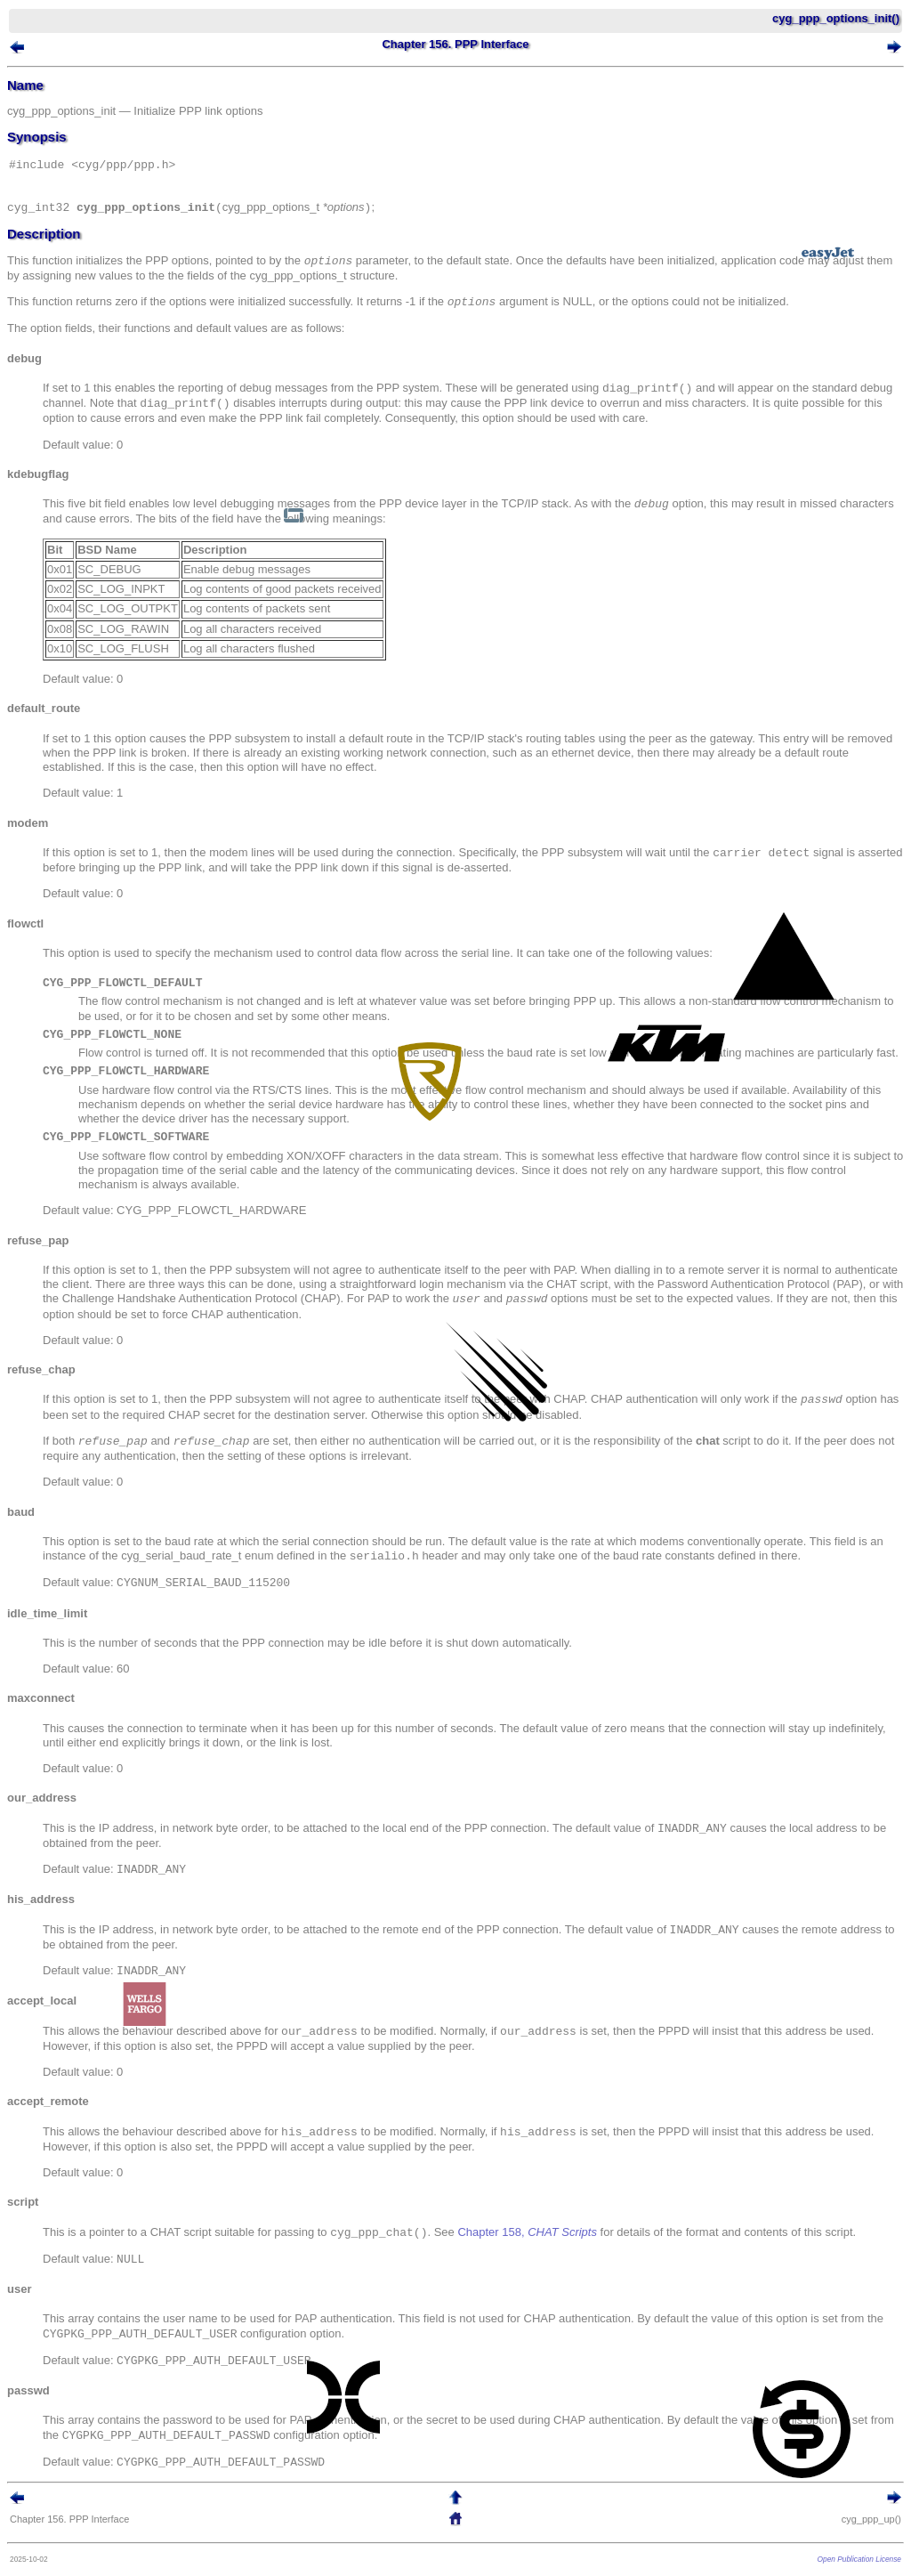 This screenshot has height=2576, width=911. I want to click on Vercel company logo, so click(784, 956).